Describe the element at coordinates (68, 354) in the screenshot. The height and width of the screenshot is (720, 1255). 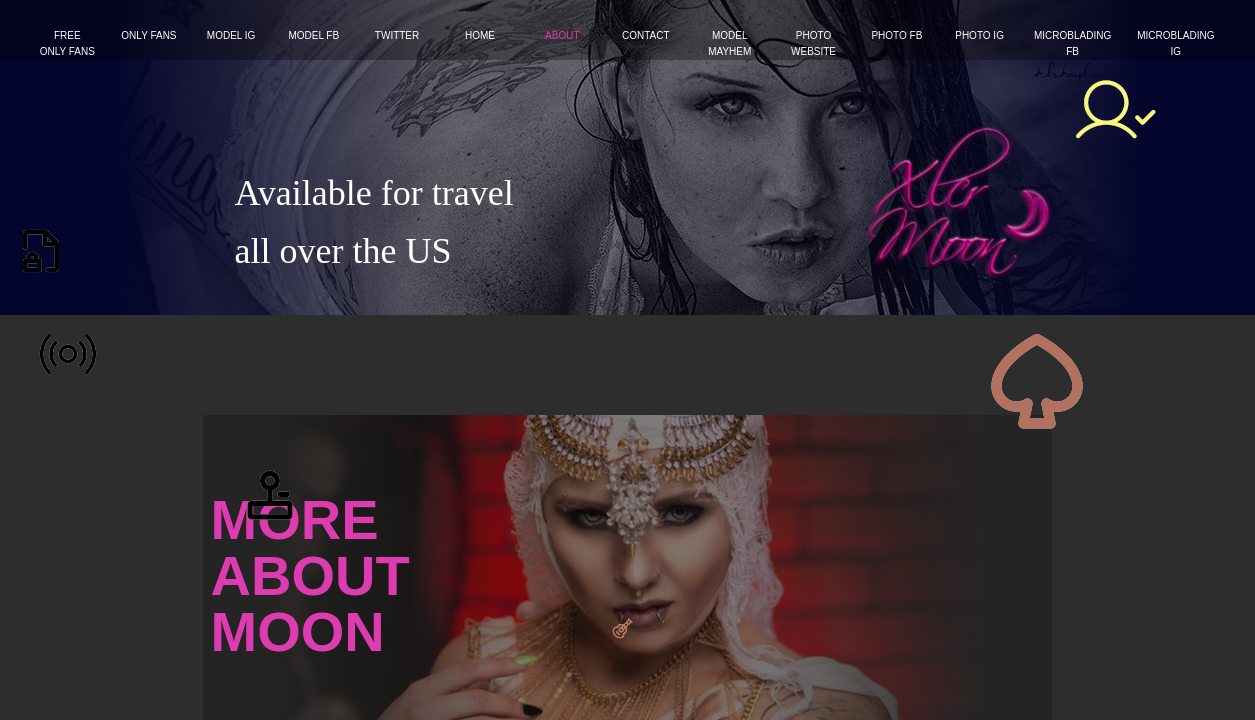
I see `start a live broadcast or stream` at that location.